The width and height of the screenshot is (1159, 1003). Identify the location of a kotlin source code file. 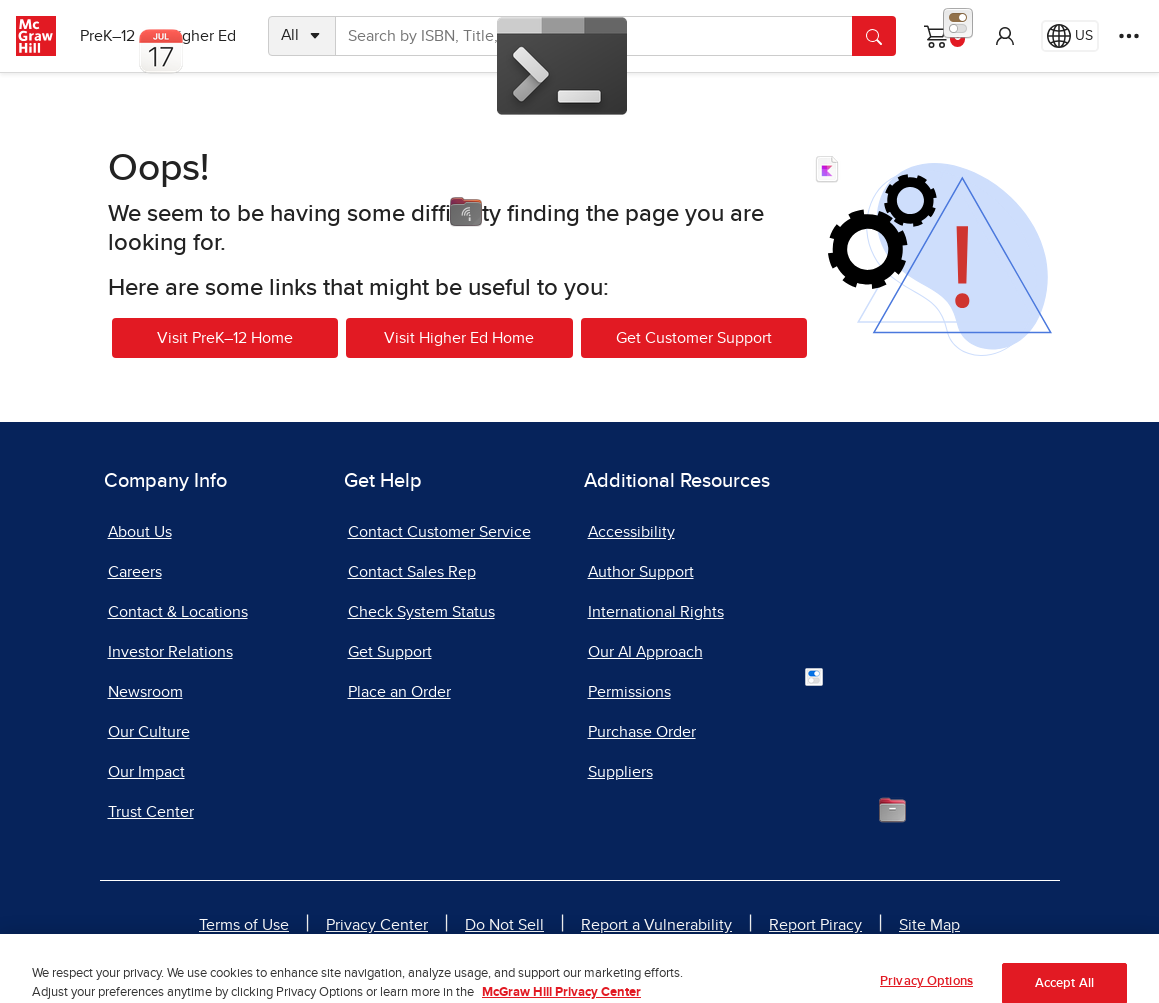
(827, 169).